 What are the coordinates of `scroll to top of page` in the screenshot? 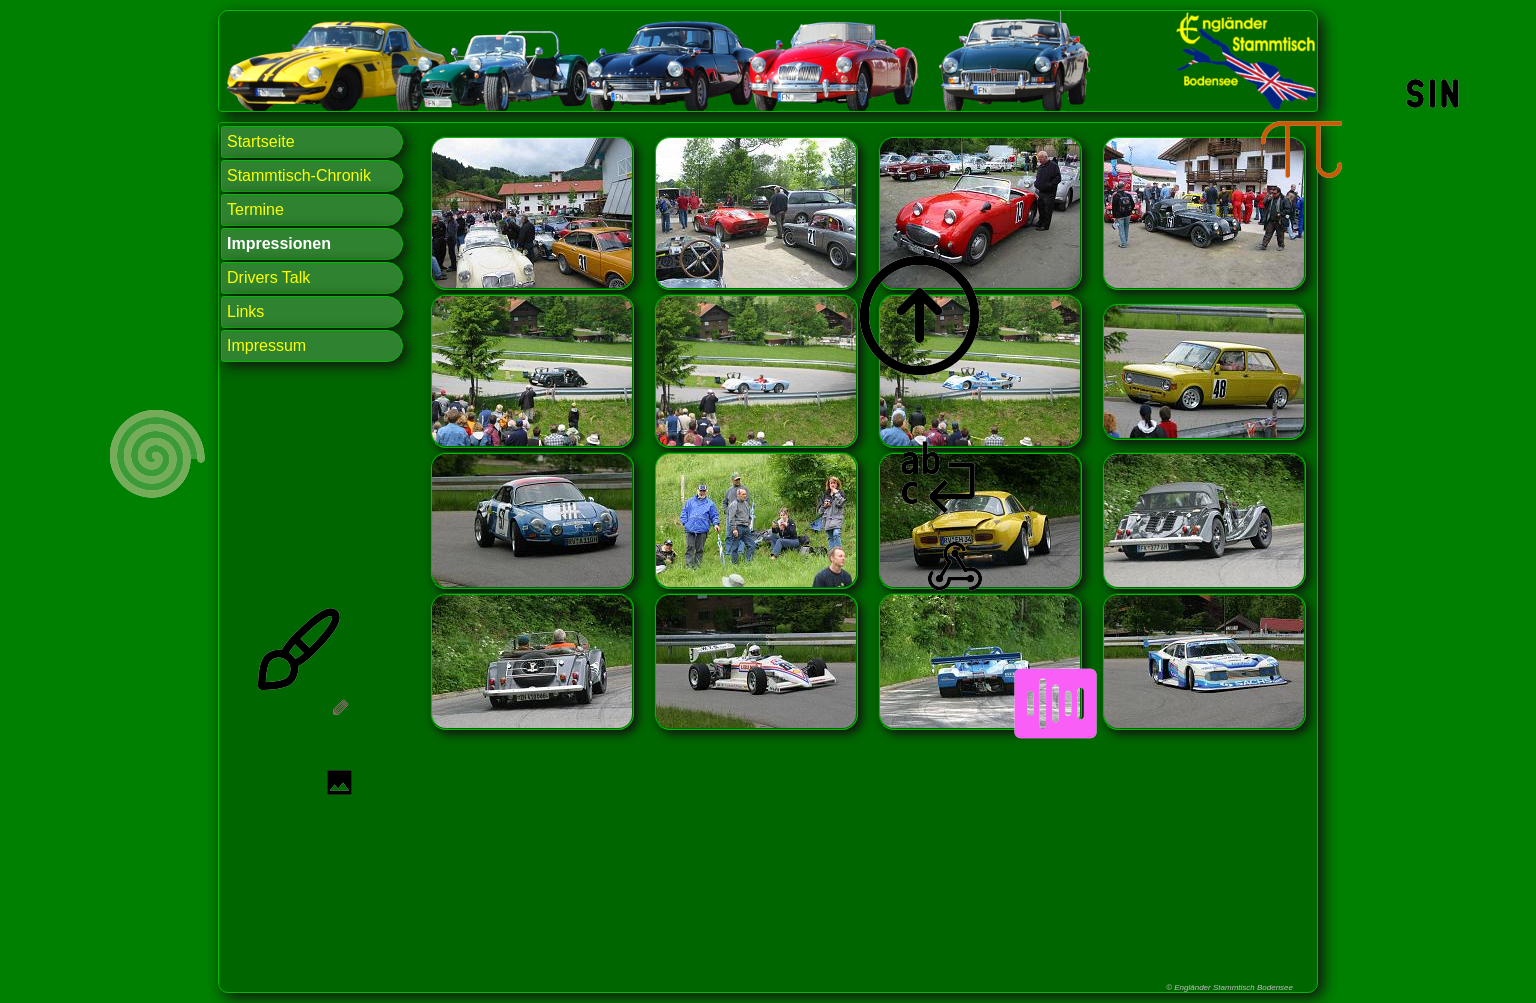 It's located at (919, 315).